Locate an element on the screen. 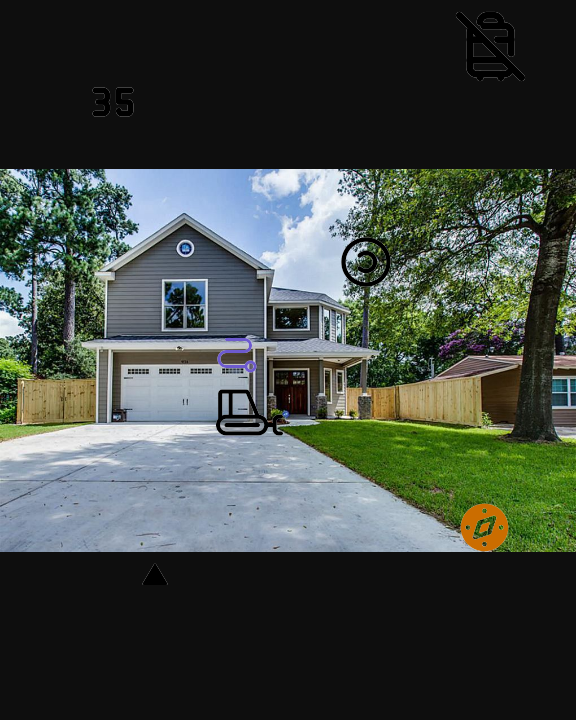 The image size is (576, 720). vercel platform logo is located at coordinates (155, 575).